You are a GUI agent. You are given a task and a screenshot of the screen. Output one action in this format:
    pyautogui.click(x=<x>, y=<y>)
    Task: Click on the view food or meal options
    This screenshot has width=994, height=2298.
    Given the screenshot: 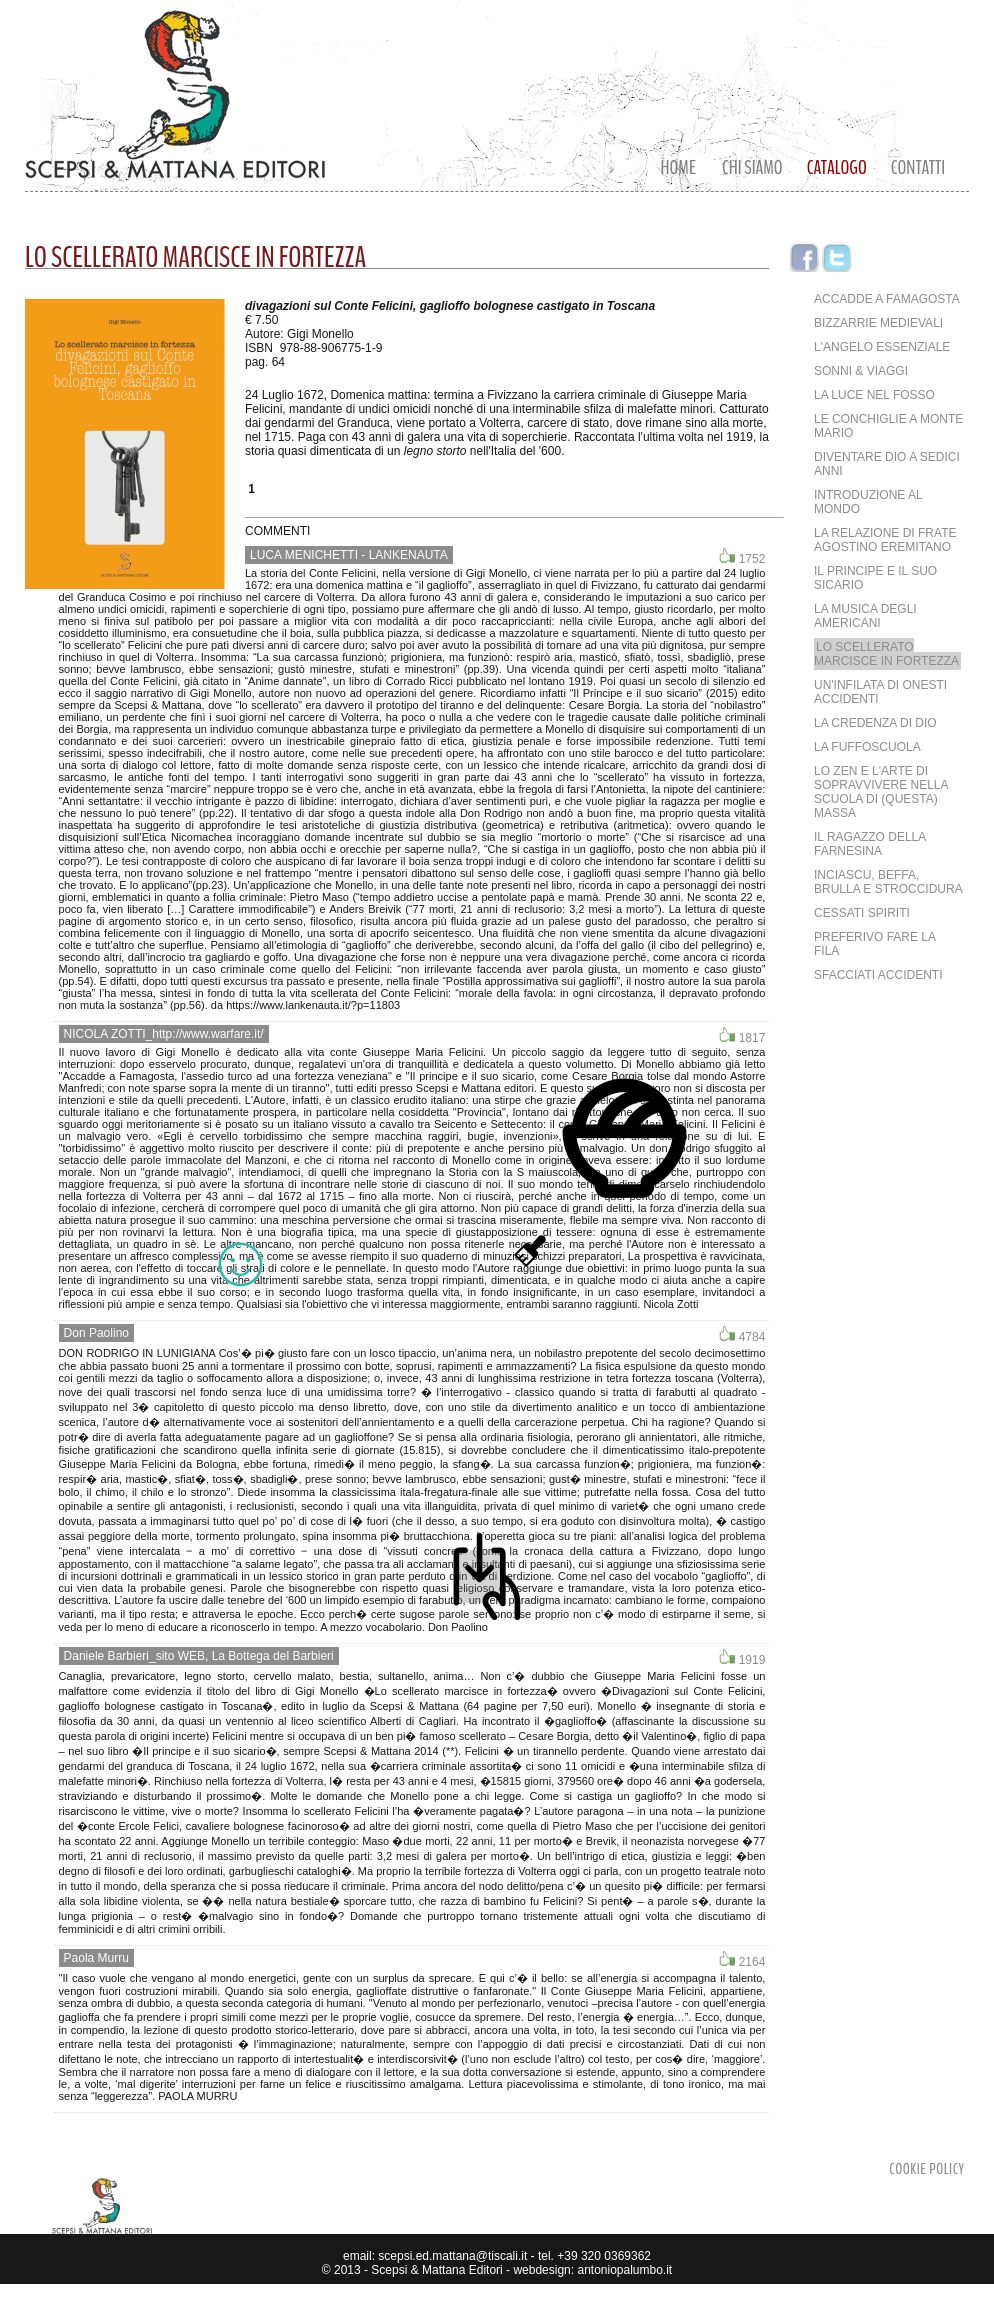 What is the action you would take?
    pyautogui.click(x=624, y=1140)
    